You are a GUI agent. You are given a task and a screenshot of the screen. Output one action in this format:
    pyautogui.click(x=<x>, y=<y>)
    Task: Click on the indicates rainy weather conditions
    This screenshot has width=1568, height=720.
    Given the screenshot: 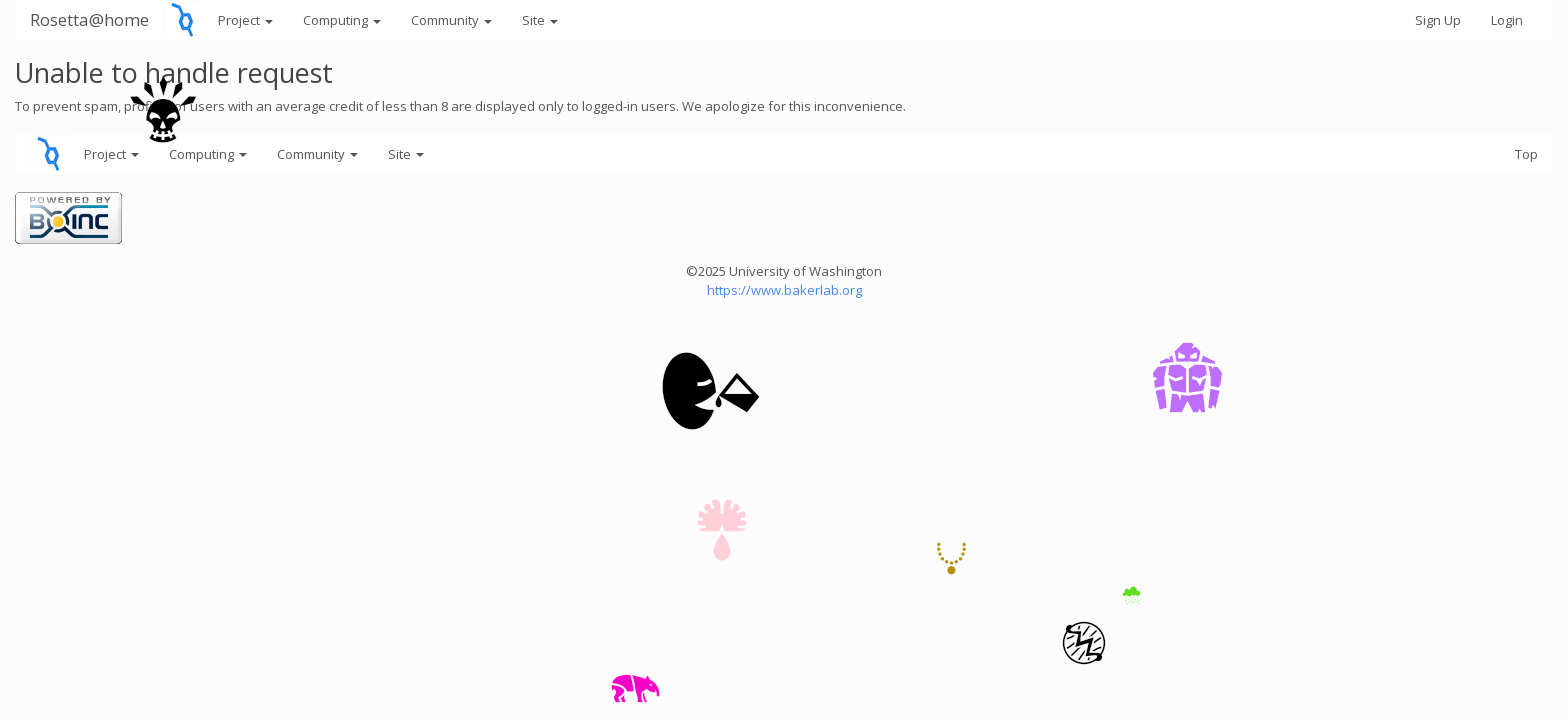 What is the action you would take?
    pyautogui.click(x=1131, y=595)
    